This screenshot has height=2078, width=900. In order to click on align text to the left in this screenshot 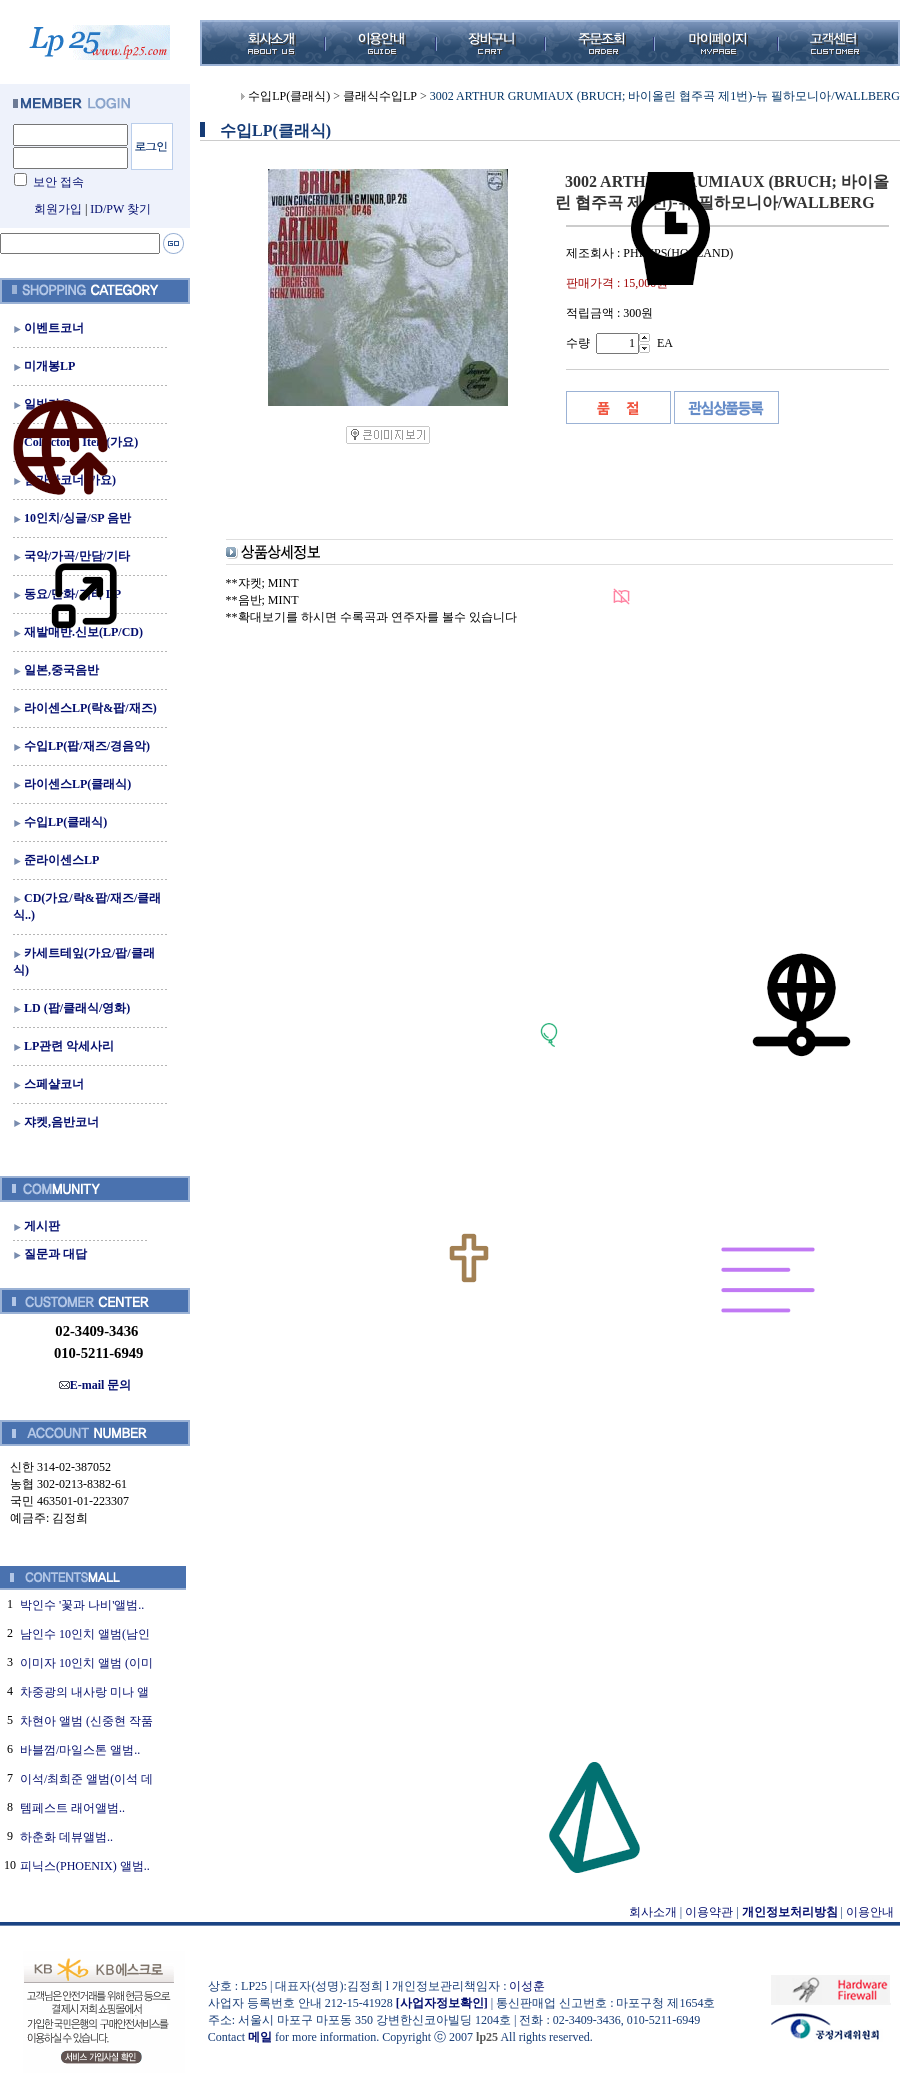, I will do `click(768, 1282)`.